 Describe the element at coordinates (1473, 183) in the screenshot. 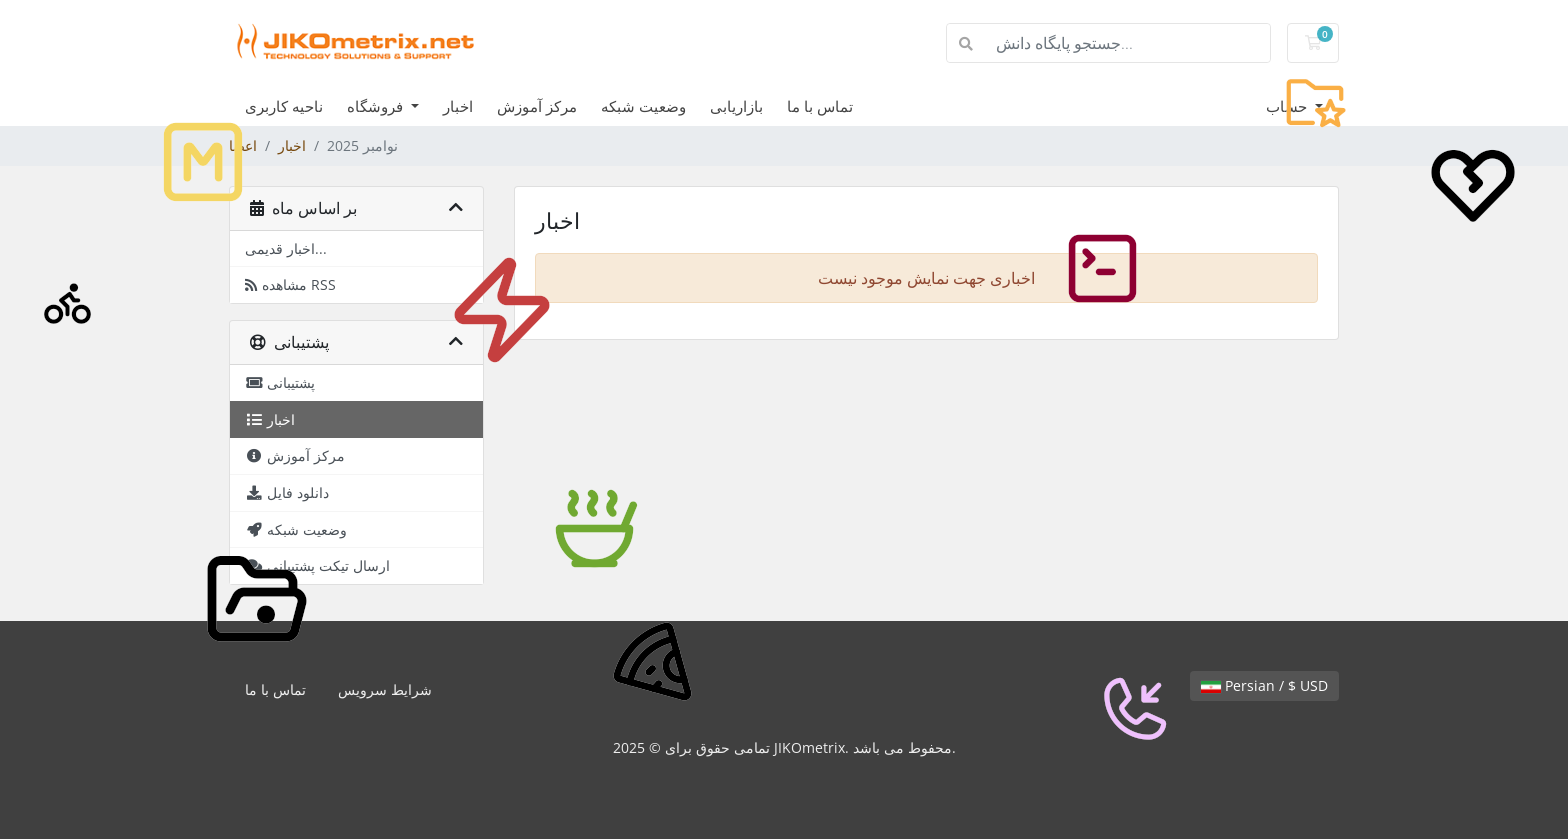

I see `unlike or remove from favorites` at that location.